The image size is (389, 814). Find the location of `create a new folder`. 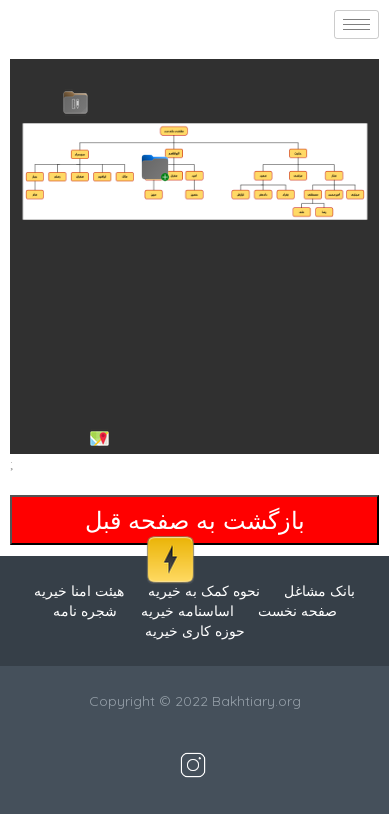

create a new folder is located at coordinates (155, 167).